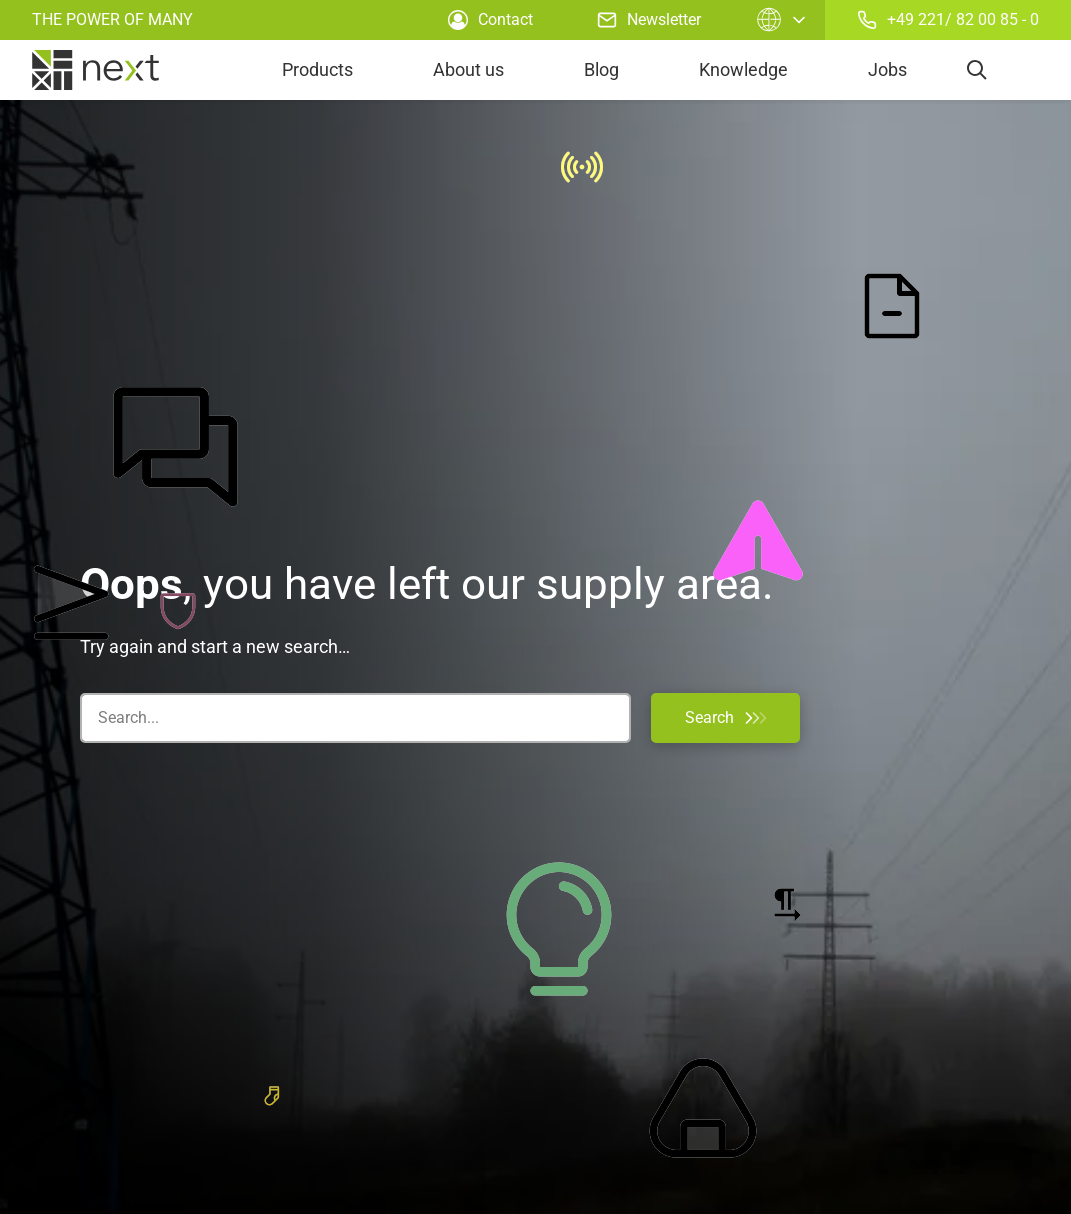  I want to click on access japanese food or sushi category, so click(703, 1108).